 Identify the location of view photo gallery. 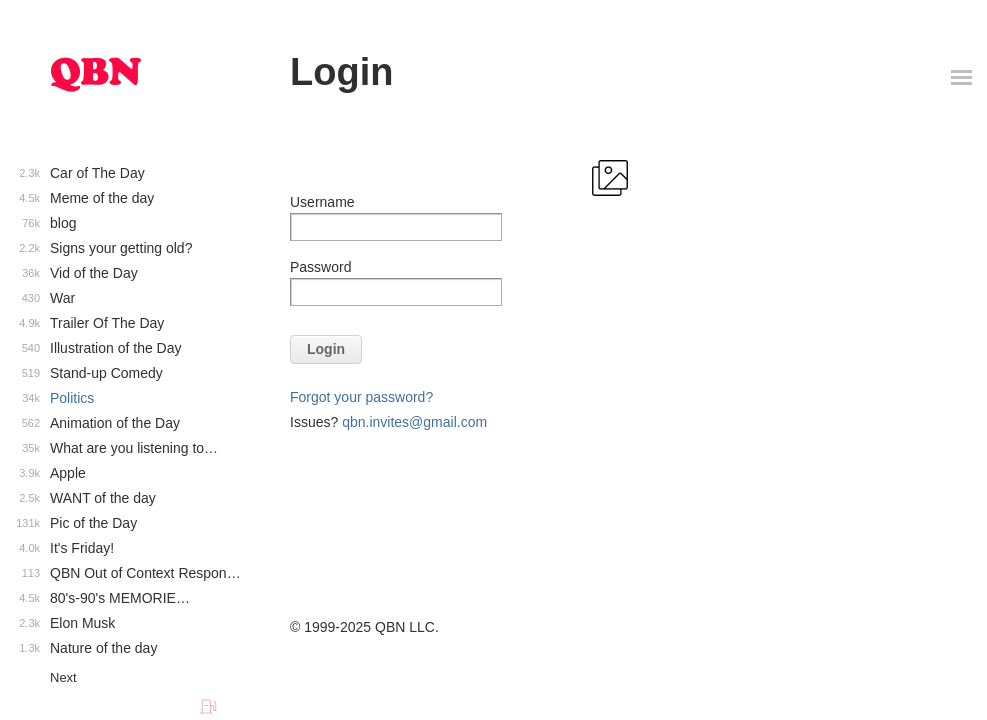
(610, 178).